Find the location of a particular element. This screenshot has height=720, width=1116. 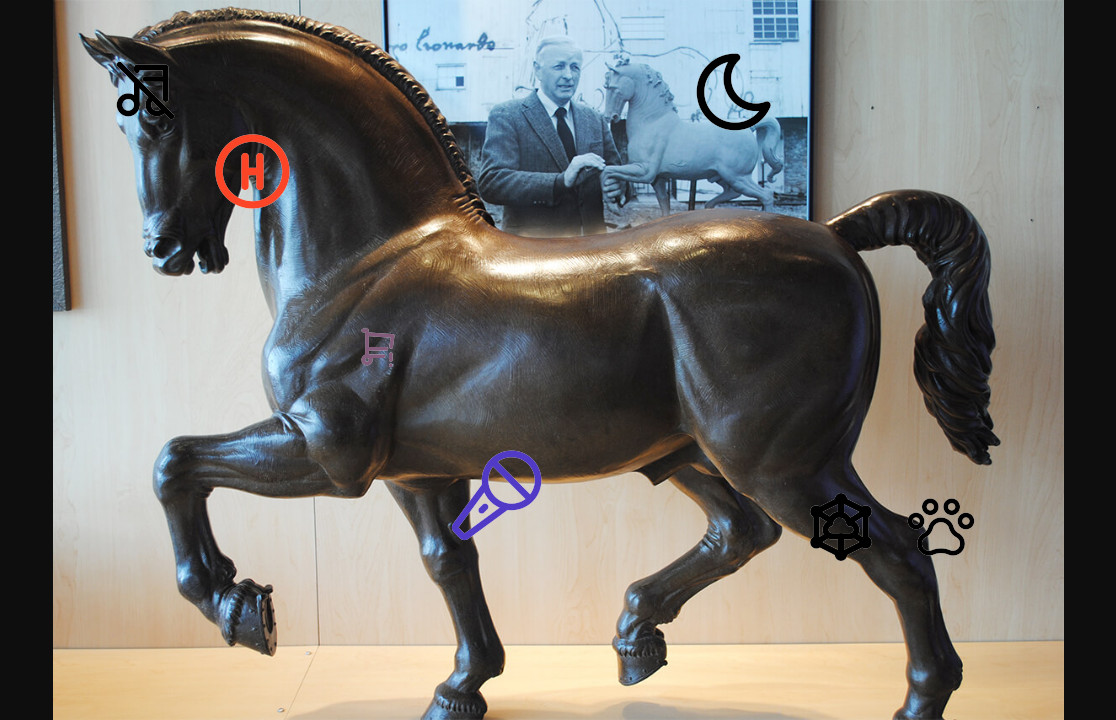

access pet-related features or settings is located at coordinates (941, 527).